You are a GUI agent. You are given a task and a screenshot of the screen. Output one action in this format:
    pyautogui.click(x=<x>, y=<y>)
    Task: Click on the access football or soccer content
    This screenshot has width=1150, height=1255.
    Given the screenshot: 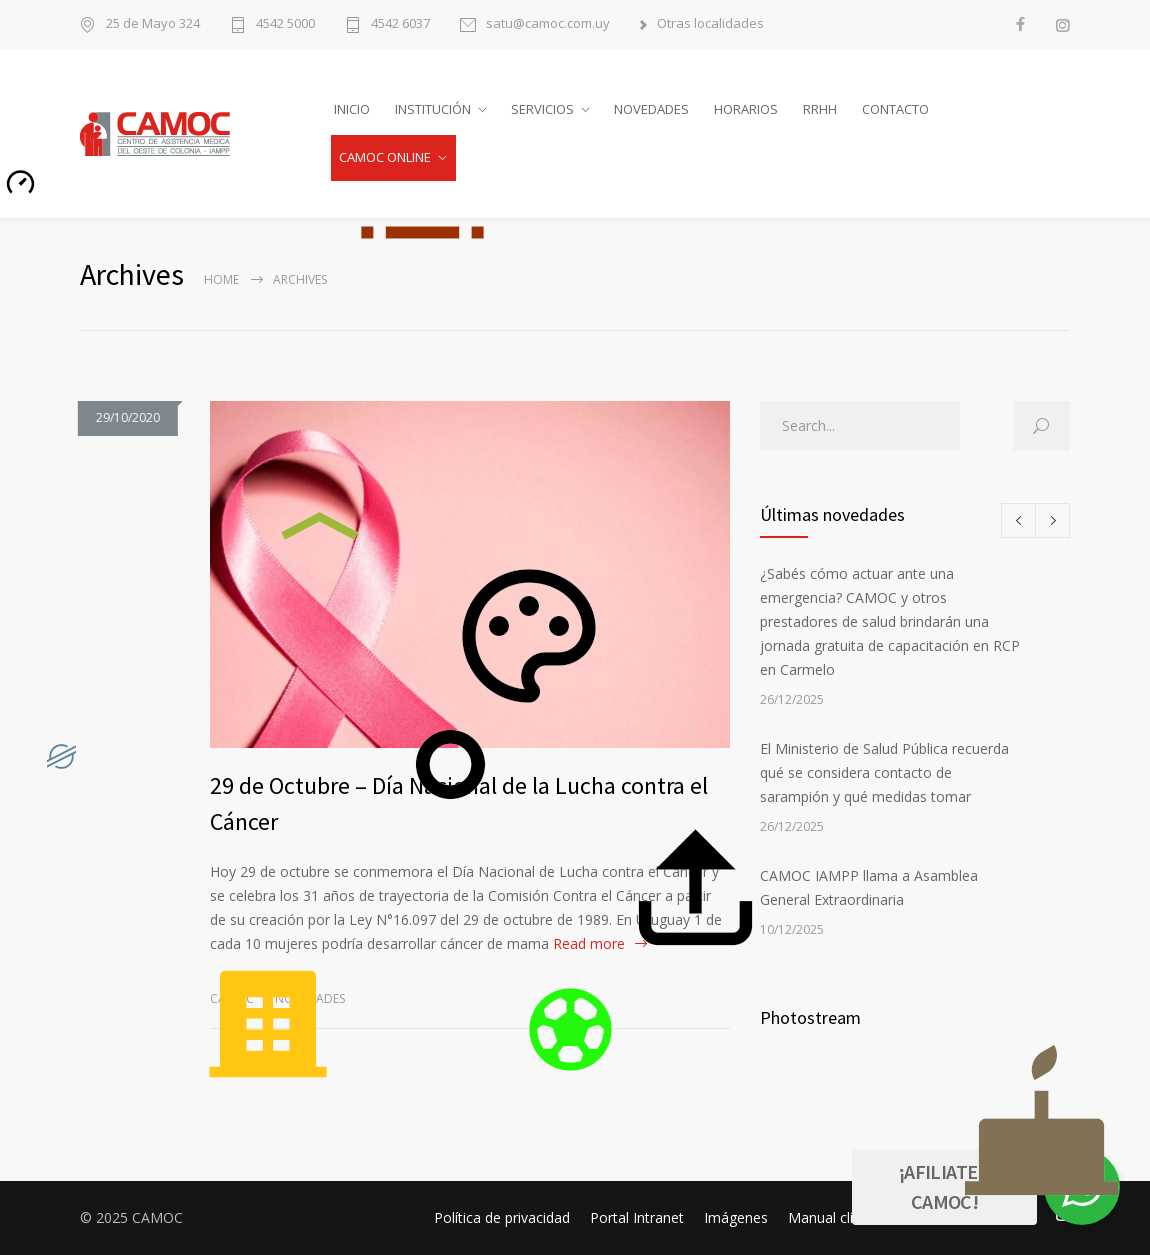 What is the action you would take?
    pyautogui.click(x=570, y=1029)
    